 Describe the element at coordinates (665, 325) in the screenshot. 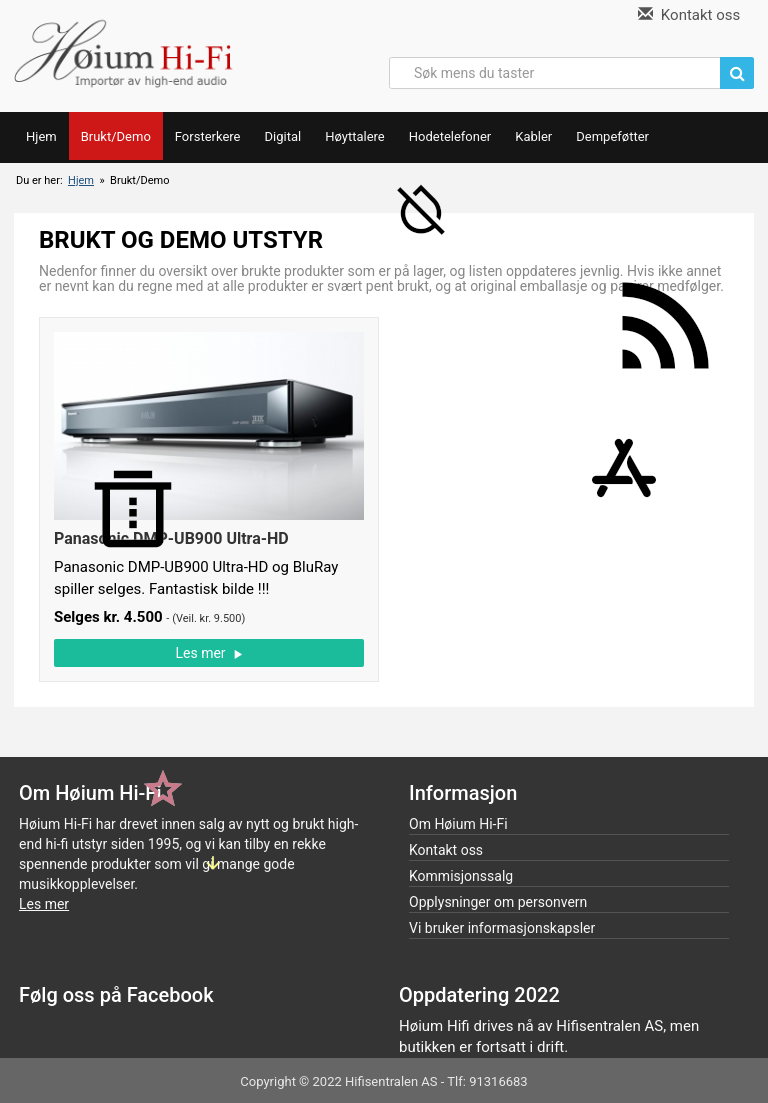

I see `subscribe to RSS feed` at that location.